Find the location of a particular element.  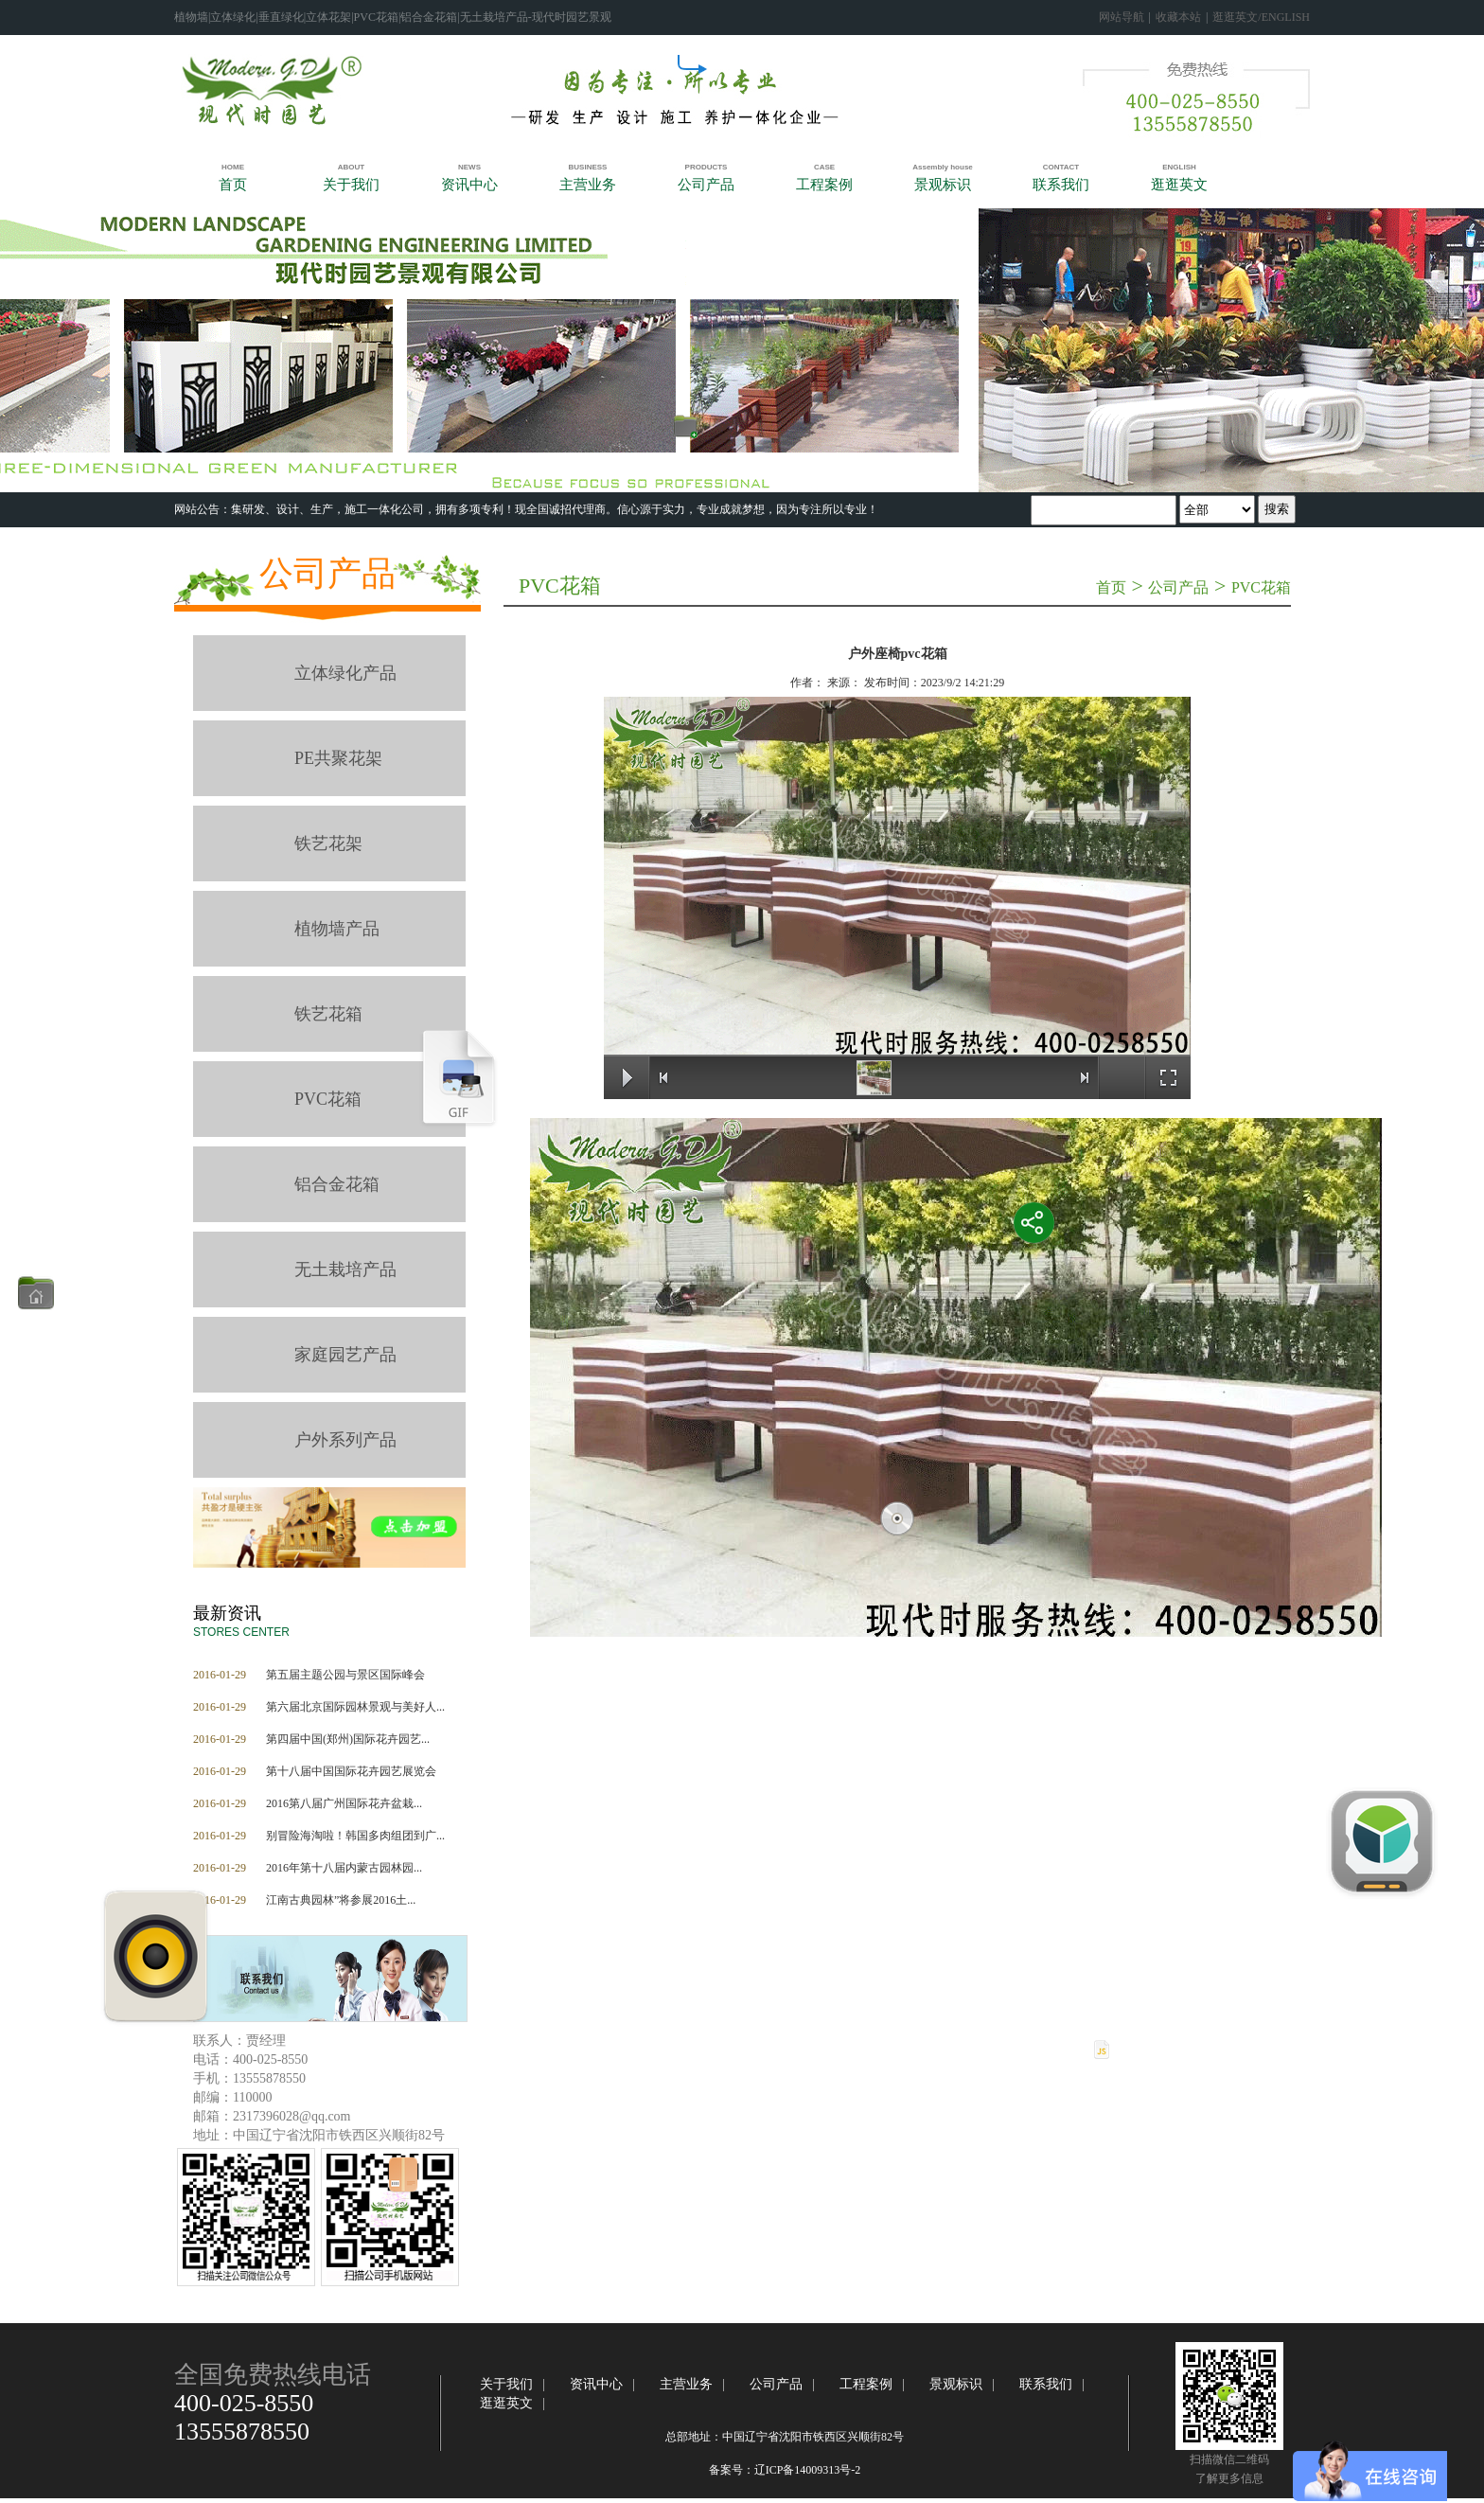

indicates a CD/DVD drive or optical media device is located at coordinates (897, 1518).